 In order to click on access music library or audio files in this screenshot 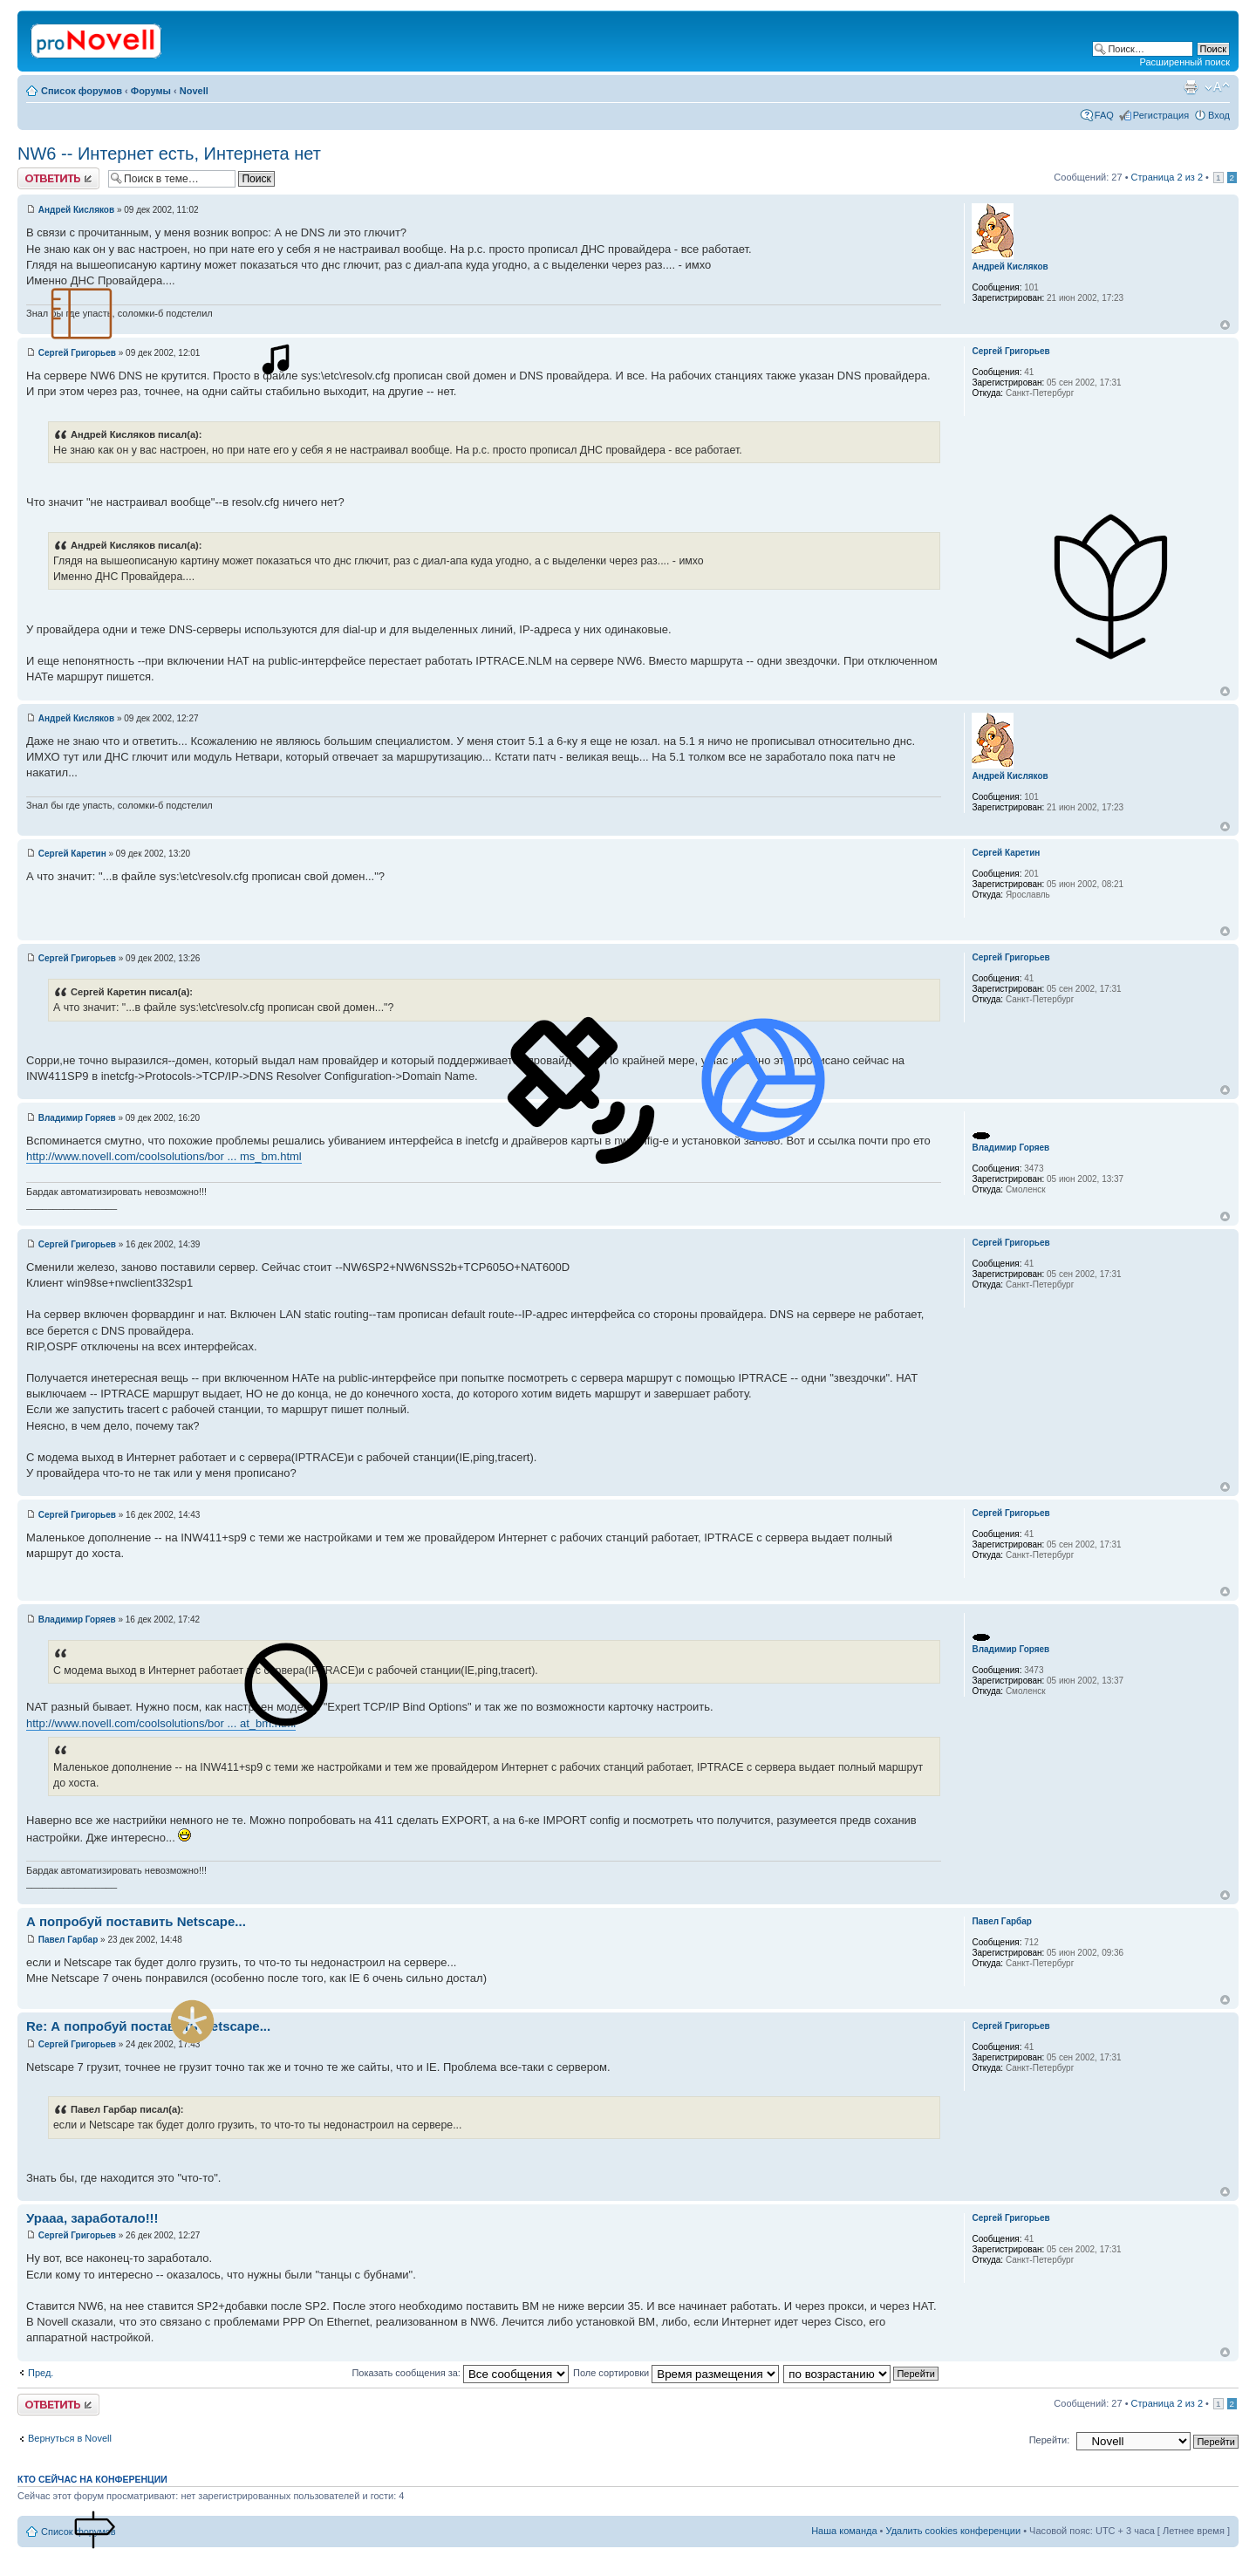, I will do `click(277, 359)`.